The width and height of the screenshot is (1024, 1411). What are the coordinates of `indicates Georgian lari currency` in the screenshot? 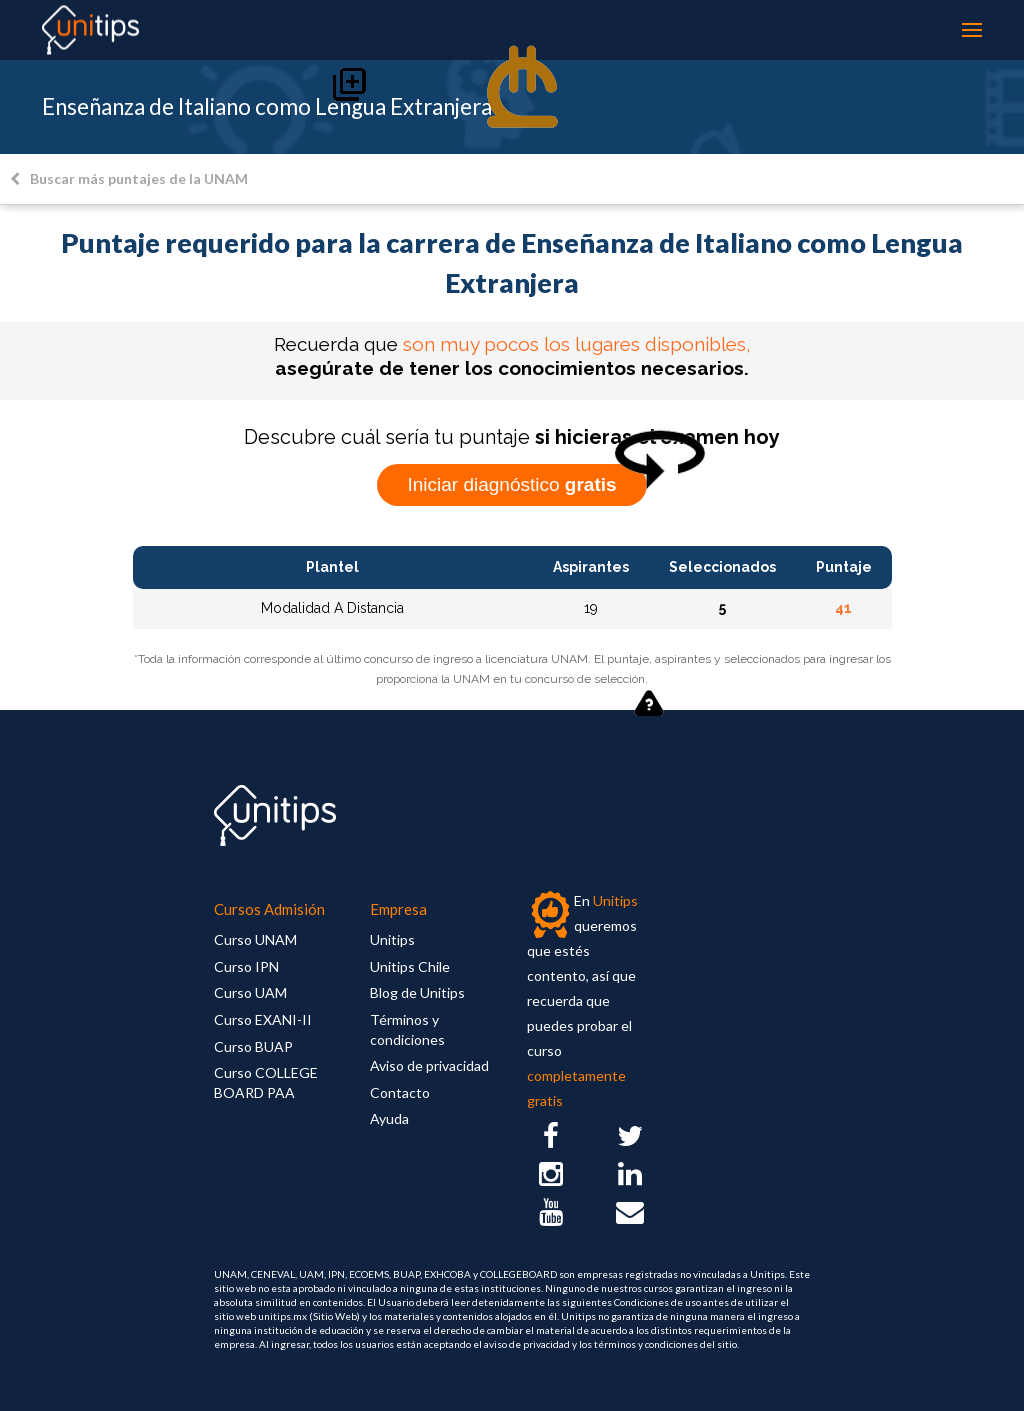 It's located at (522, 92).